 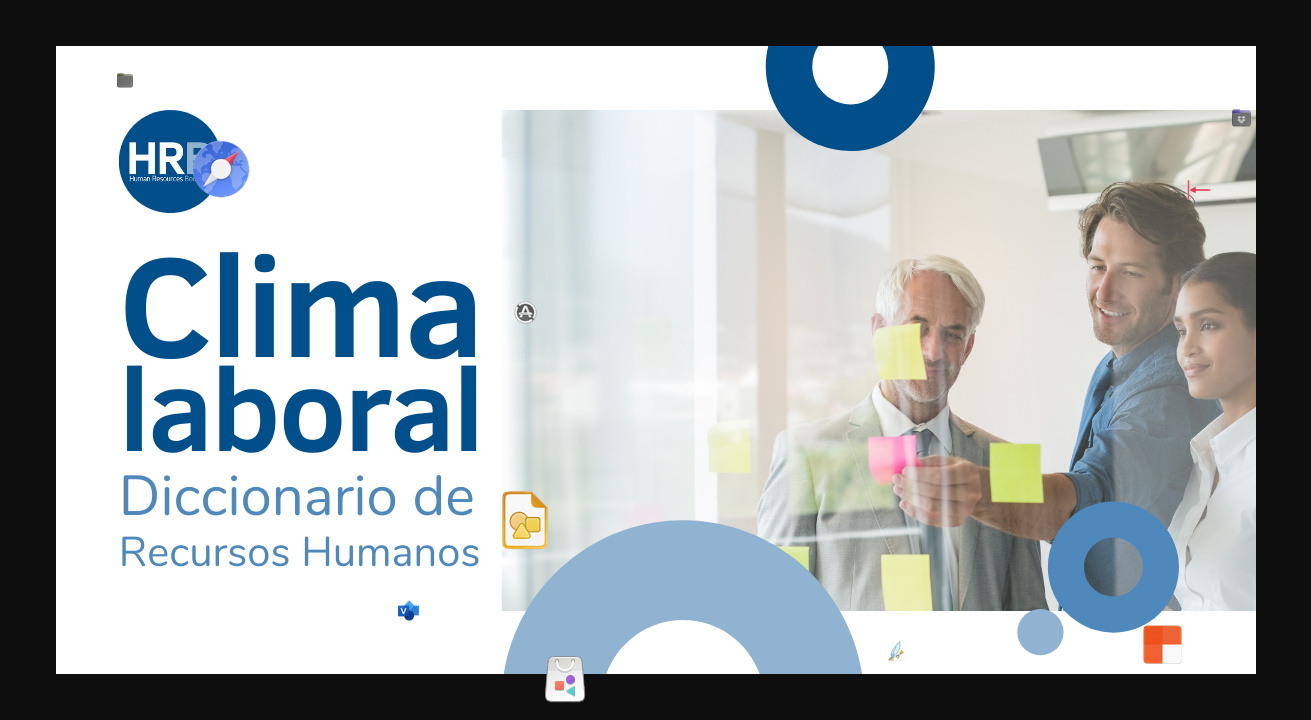 I want to click on open gnome web browser (epiphany), so click(x=221, y=169).